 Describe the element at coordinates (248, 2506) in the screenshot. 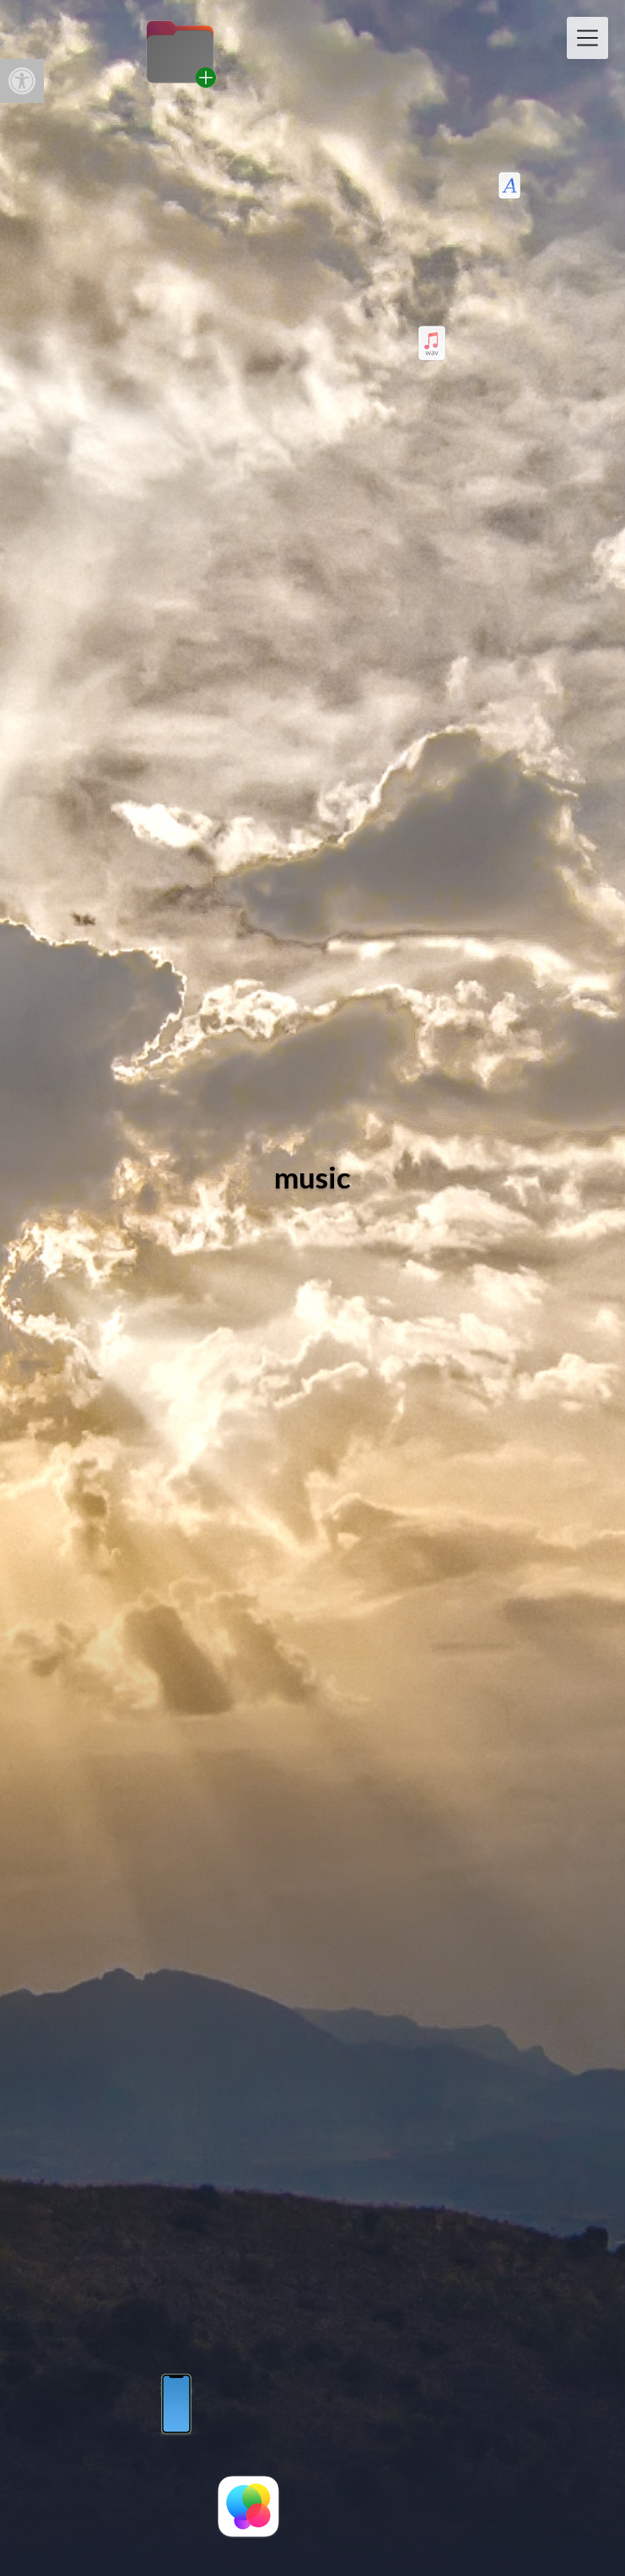

I see `open Game Center settings` at that location.